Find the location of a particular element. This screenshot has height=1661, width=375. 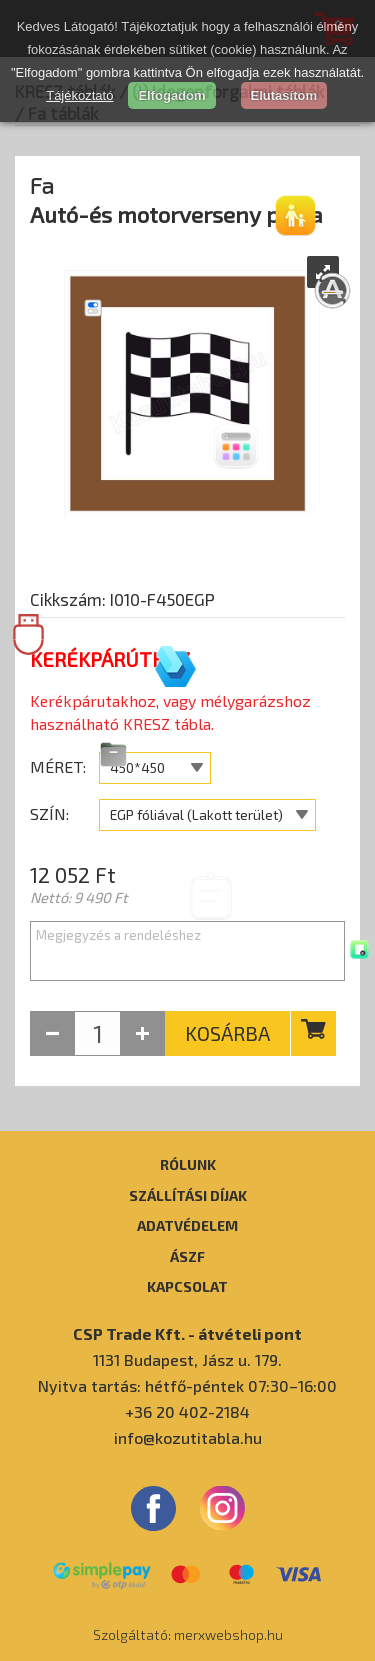

view release notes and software updates is located at coordinates (359, 949).